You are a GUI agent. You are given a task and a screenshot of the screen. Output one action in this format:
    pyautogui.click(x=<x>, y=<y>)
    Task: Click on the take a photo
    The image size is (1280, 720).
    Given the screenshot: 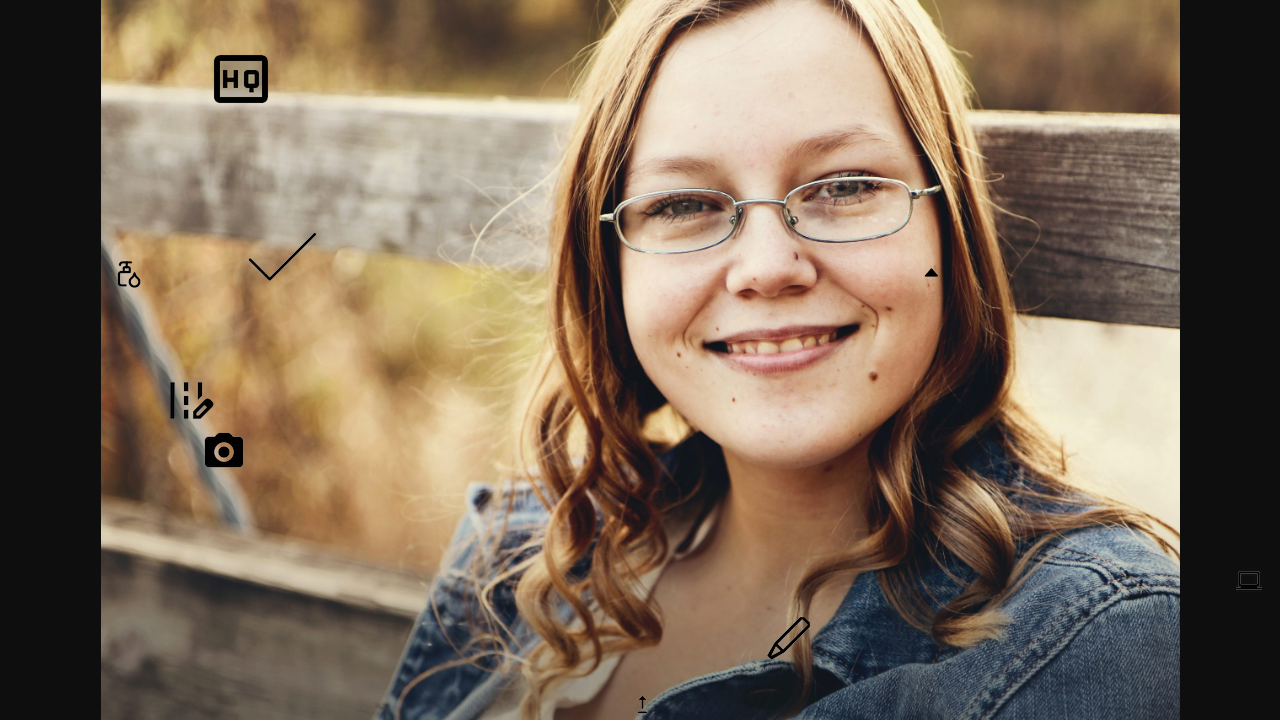 What is the action you would take?
    pyautogui.click(x=224, y=452)
    